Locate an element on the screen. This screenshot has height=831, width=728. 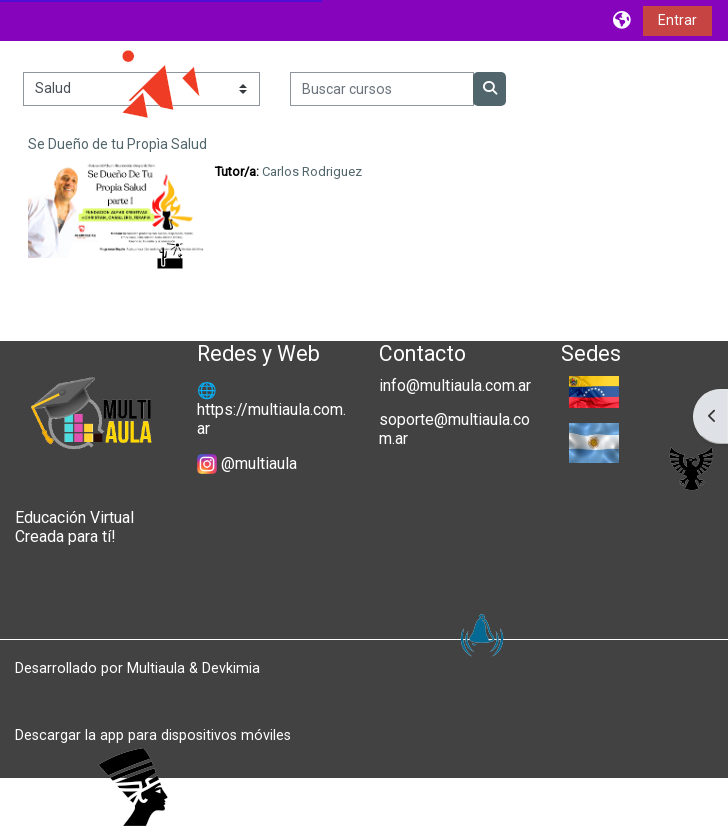
represents a guild, clan, or faction emblem is located at coordinates (691, 468).